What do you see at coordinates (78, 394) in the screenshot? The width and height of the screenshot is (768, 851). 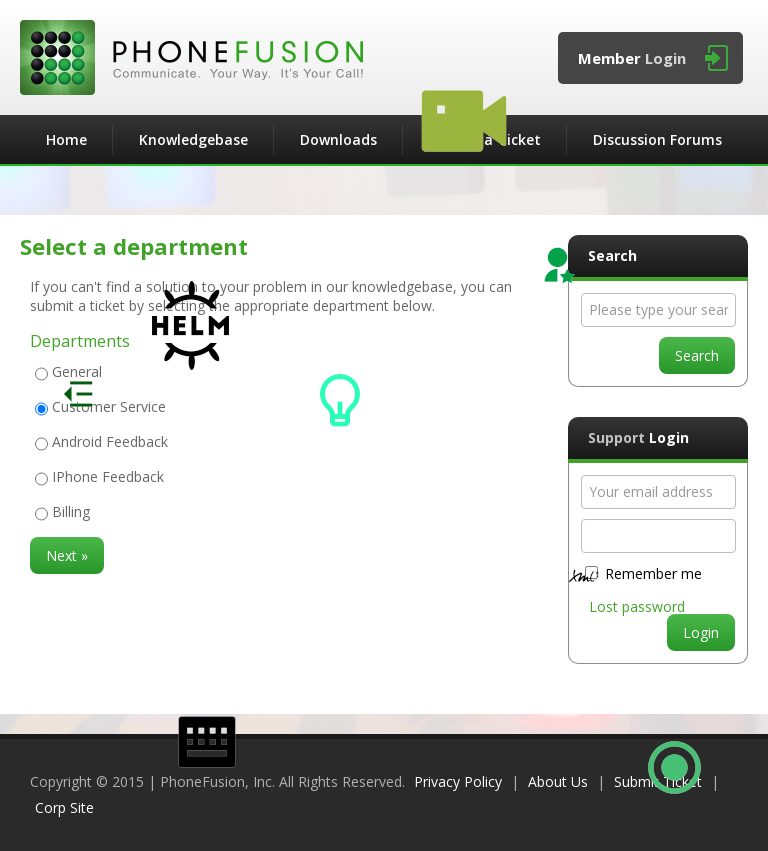 I see `collapse the sidebar menu` at bounding box center [78, 394].